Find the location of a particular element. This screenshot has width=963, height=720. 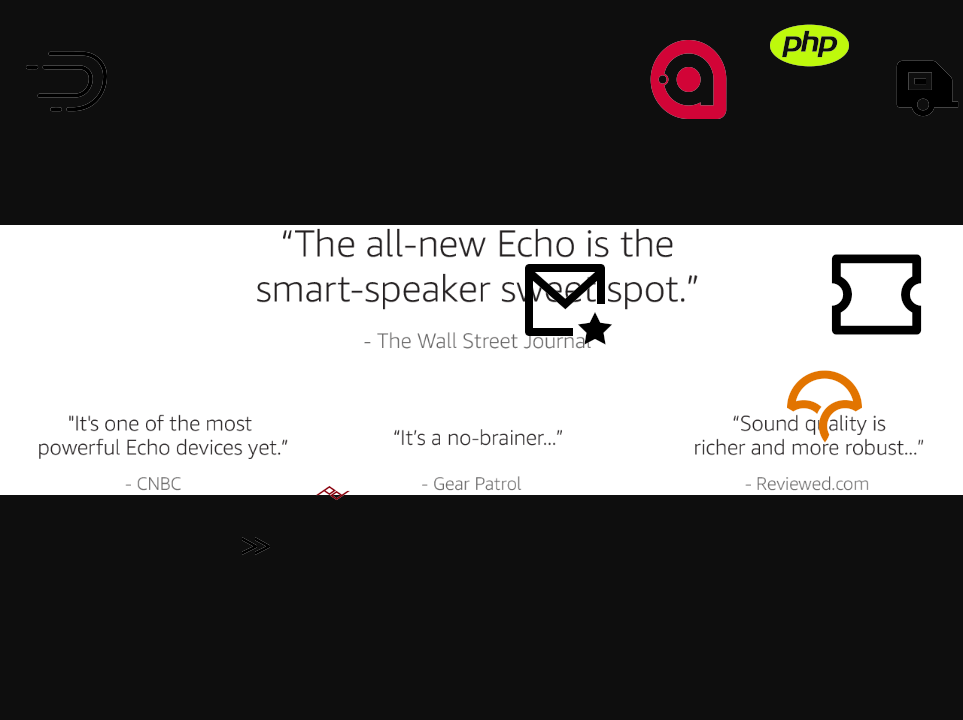

view your tickets or passes is located at coordinates (876, 294).